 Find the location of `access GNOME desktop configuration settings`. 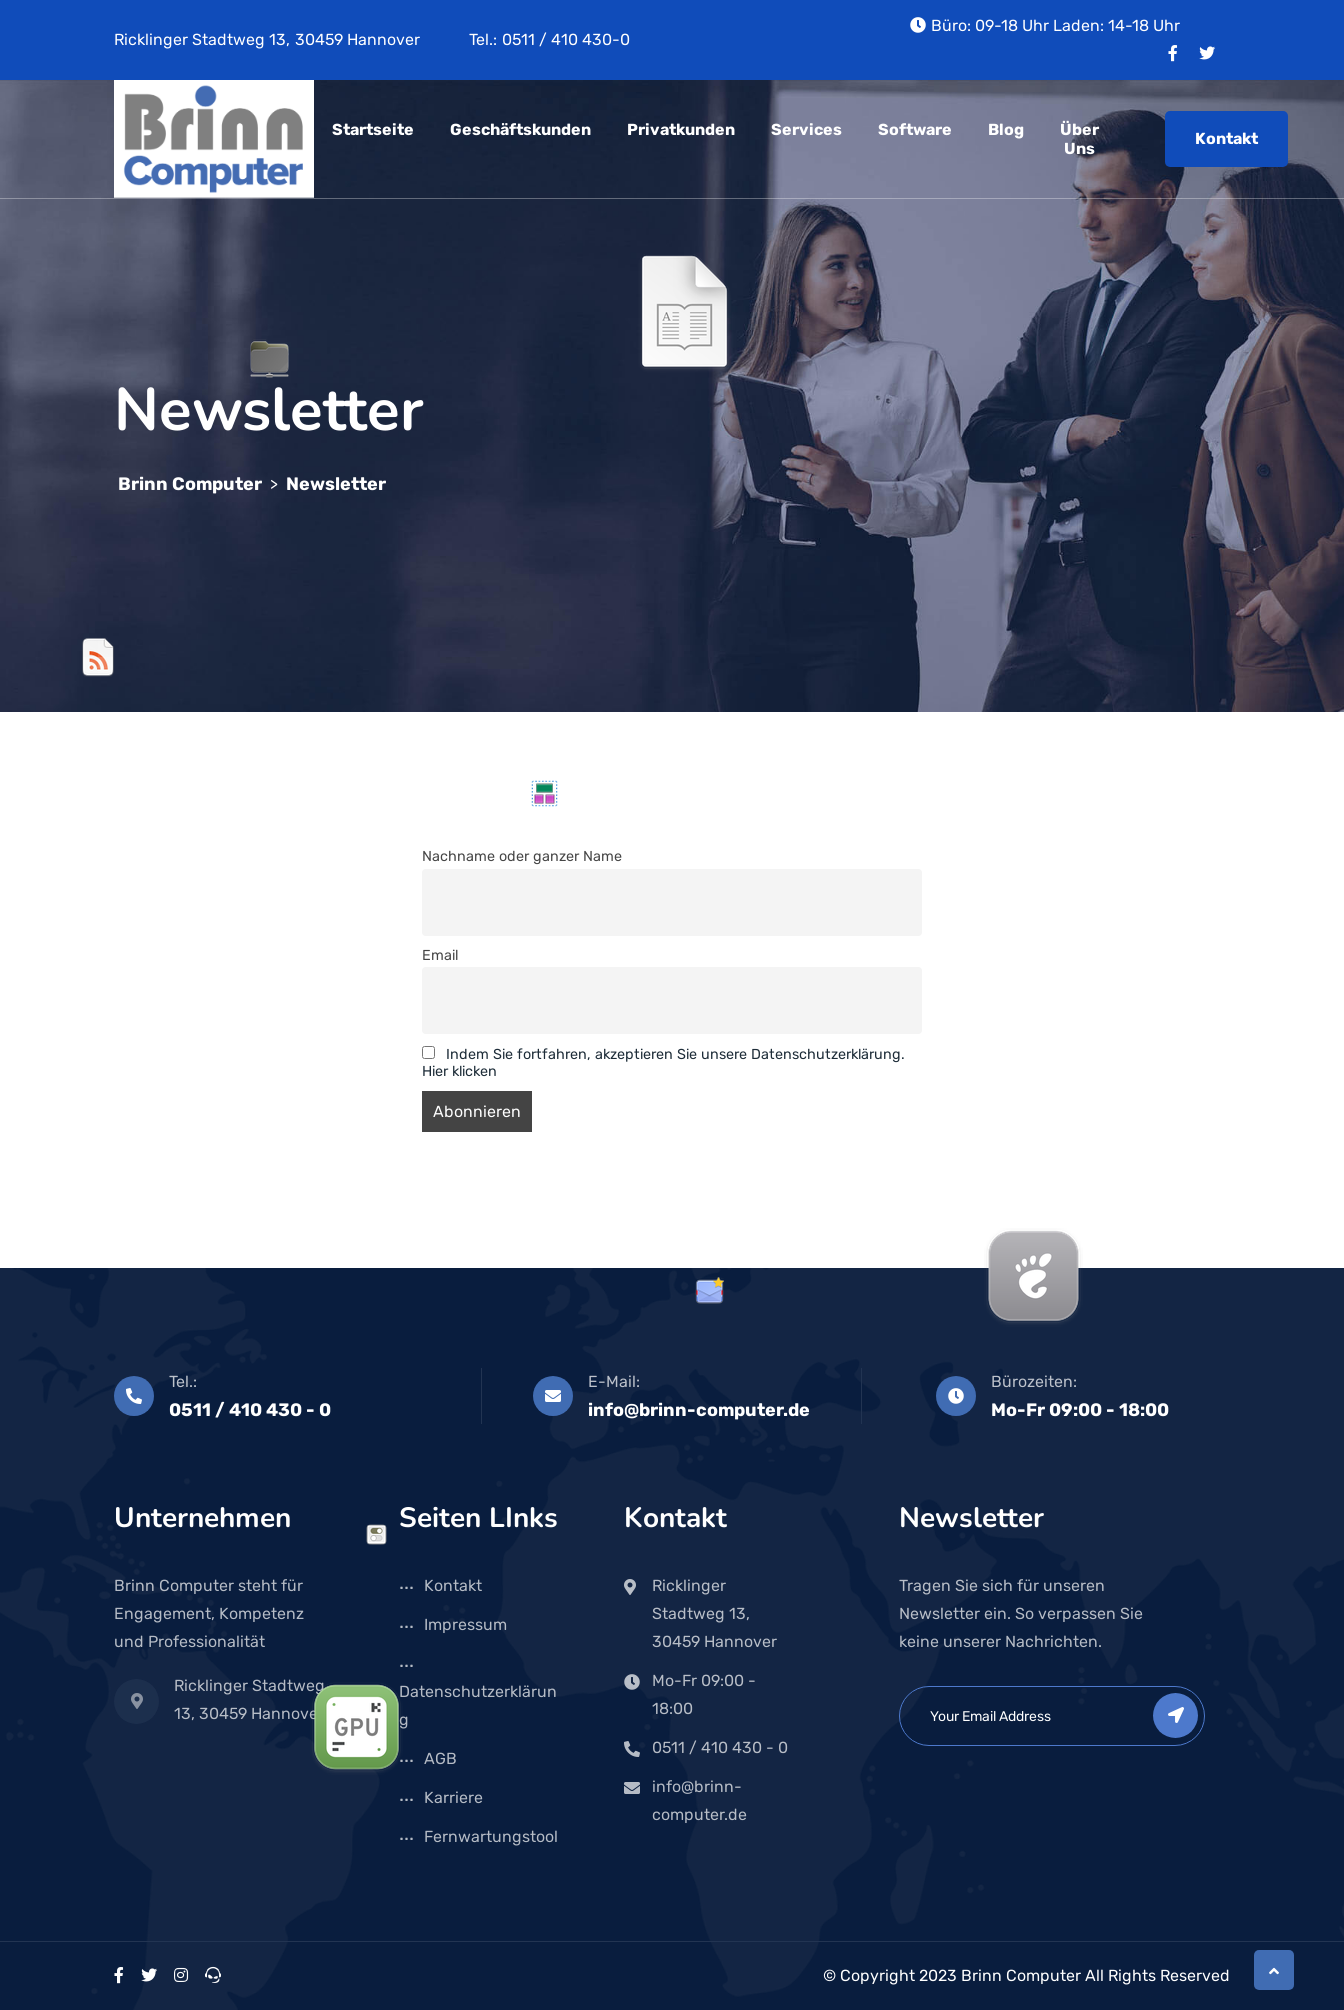

access GNOME desktop configuration settings is located at coordinates (1033, 1277).